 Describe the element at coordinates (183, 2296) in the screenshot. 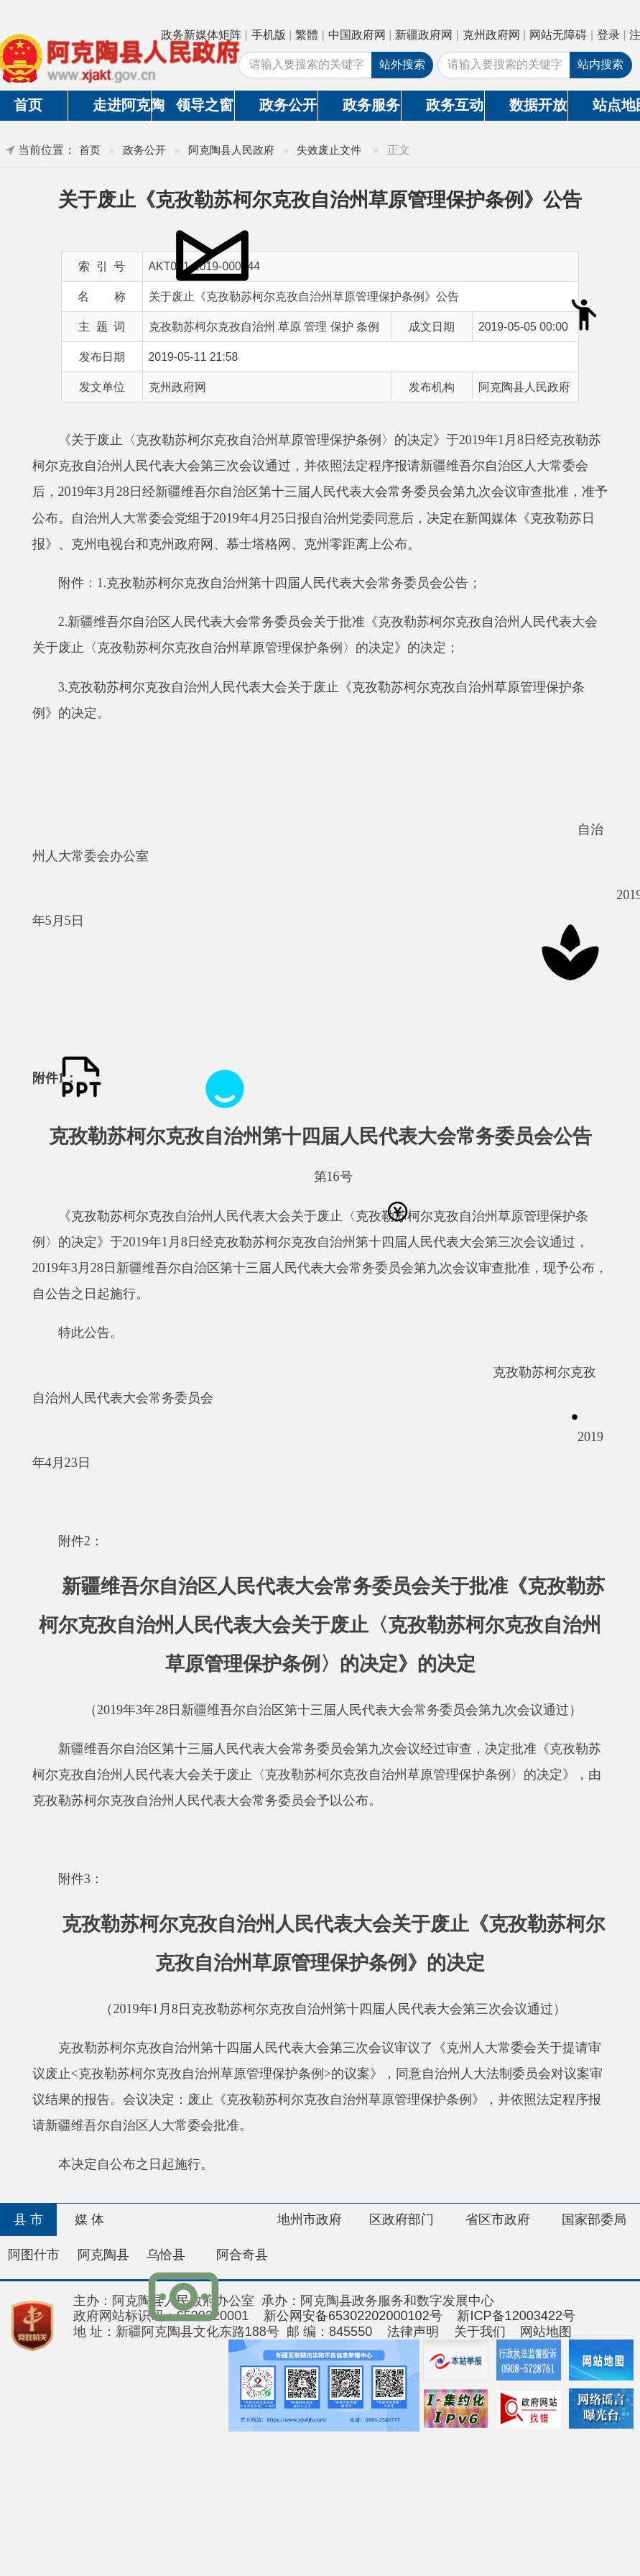

I see `make a payment or transaction` at that location.